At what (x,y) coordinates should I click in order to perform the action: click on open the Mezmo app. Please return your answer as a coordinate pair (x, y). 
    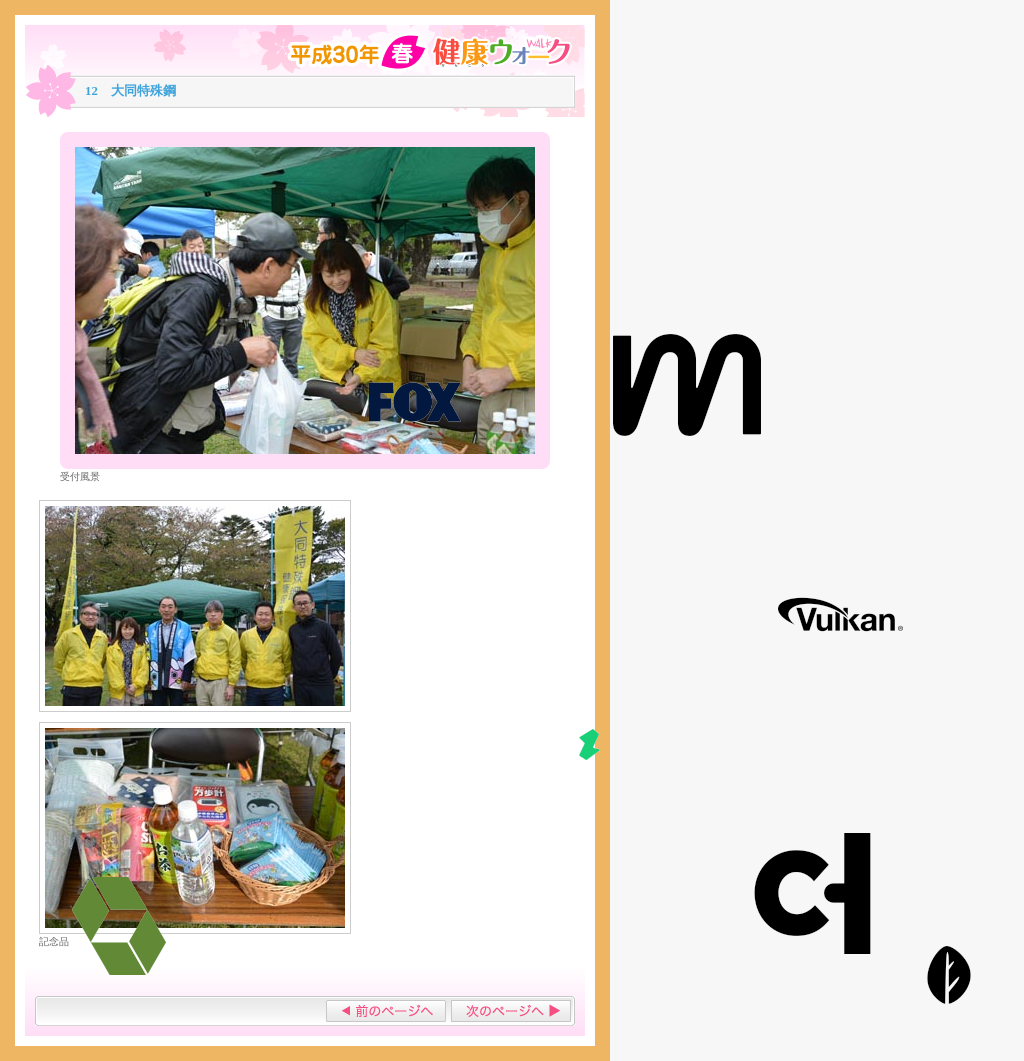
    Looking at the image, I should click on (687, 385).